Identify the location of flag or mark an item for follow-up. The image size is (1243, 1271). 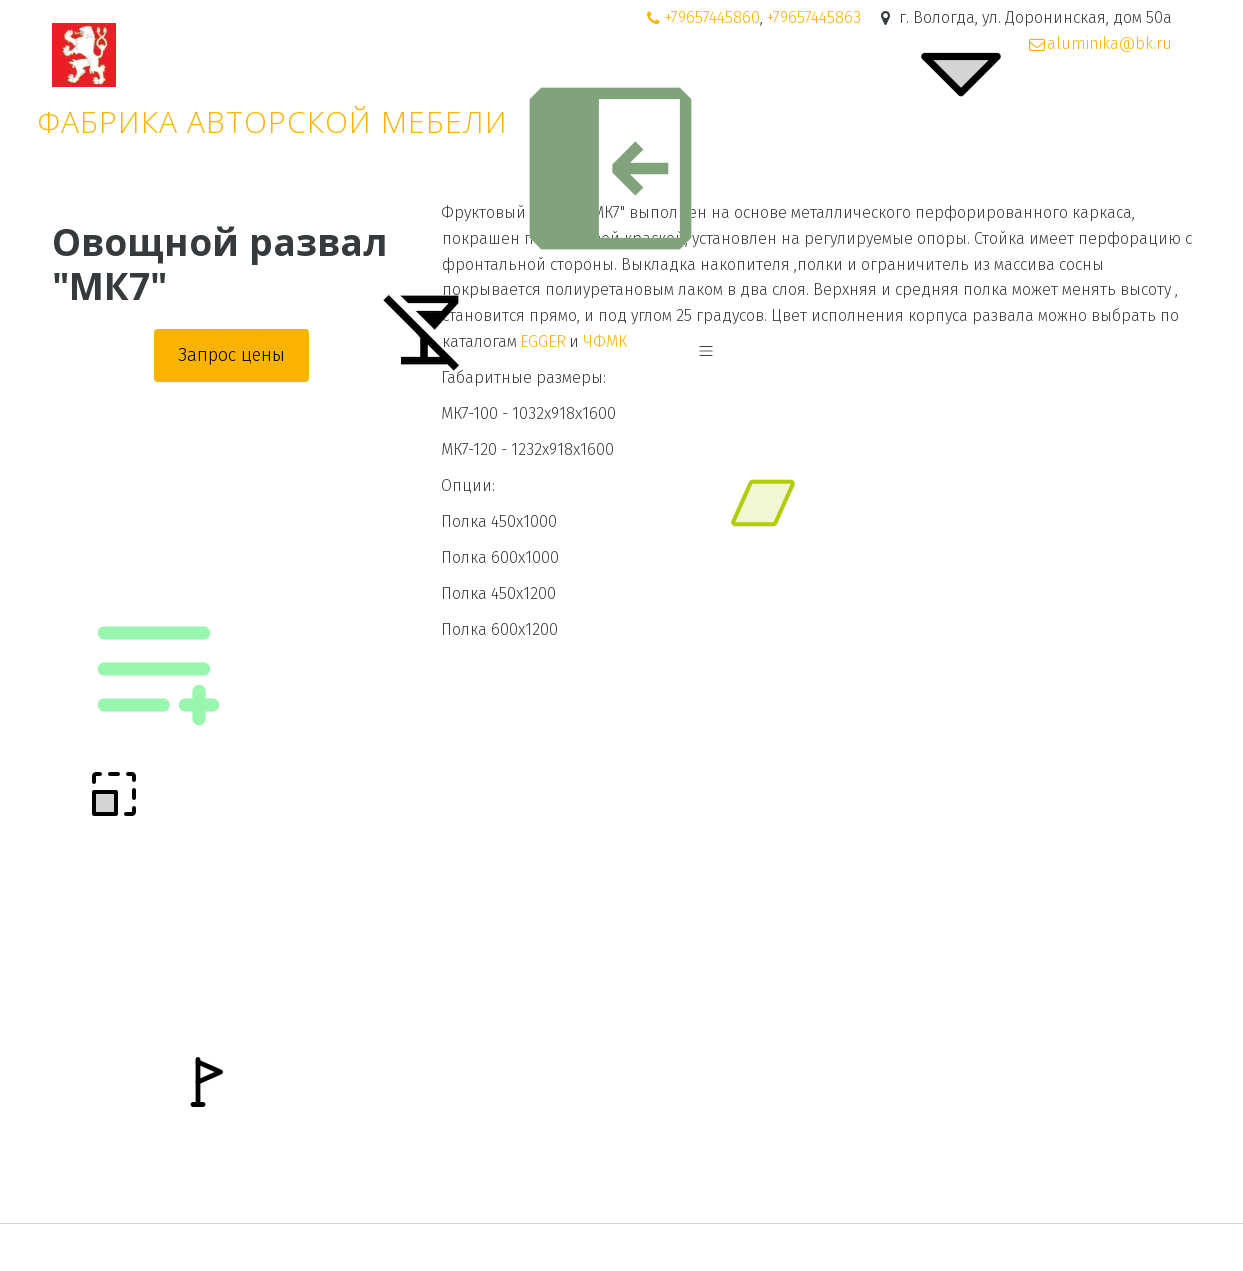
(203, 1082).